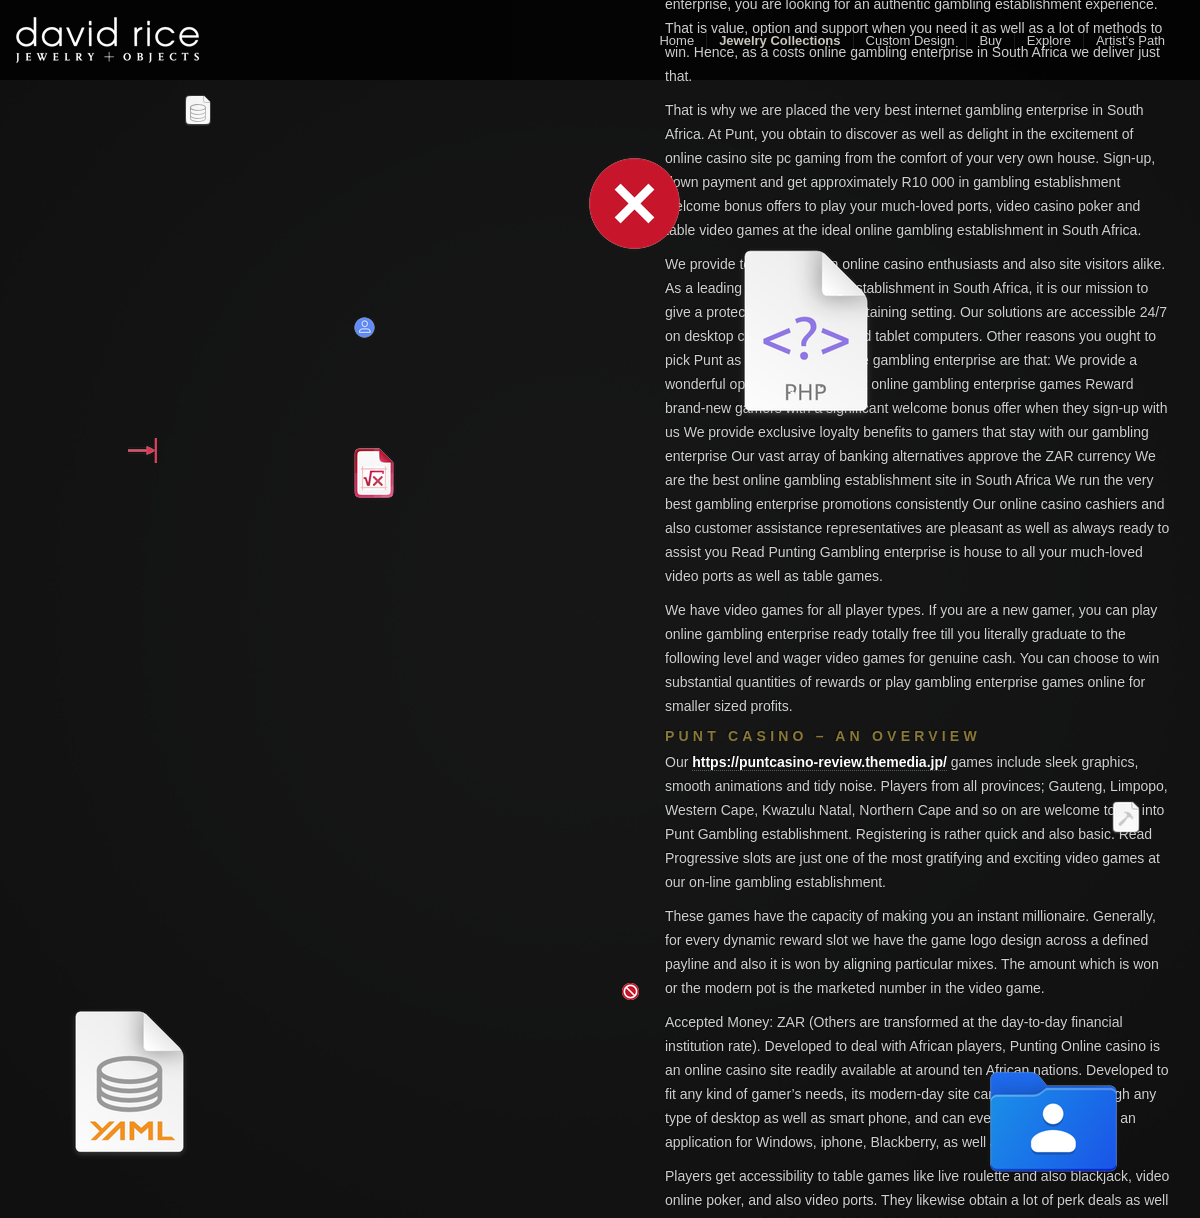 The width and height of the screenshot is (1200, 1218). I want to click on indicates a CMake configuration file, so click(1126, 817).